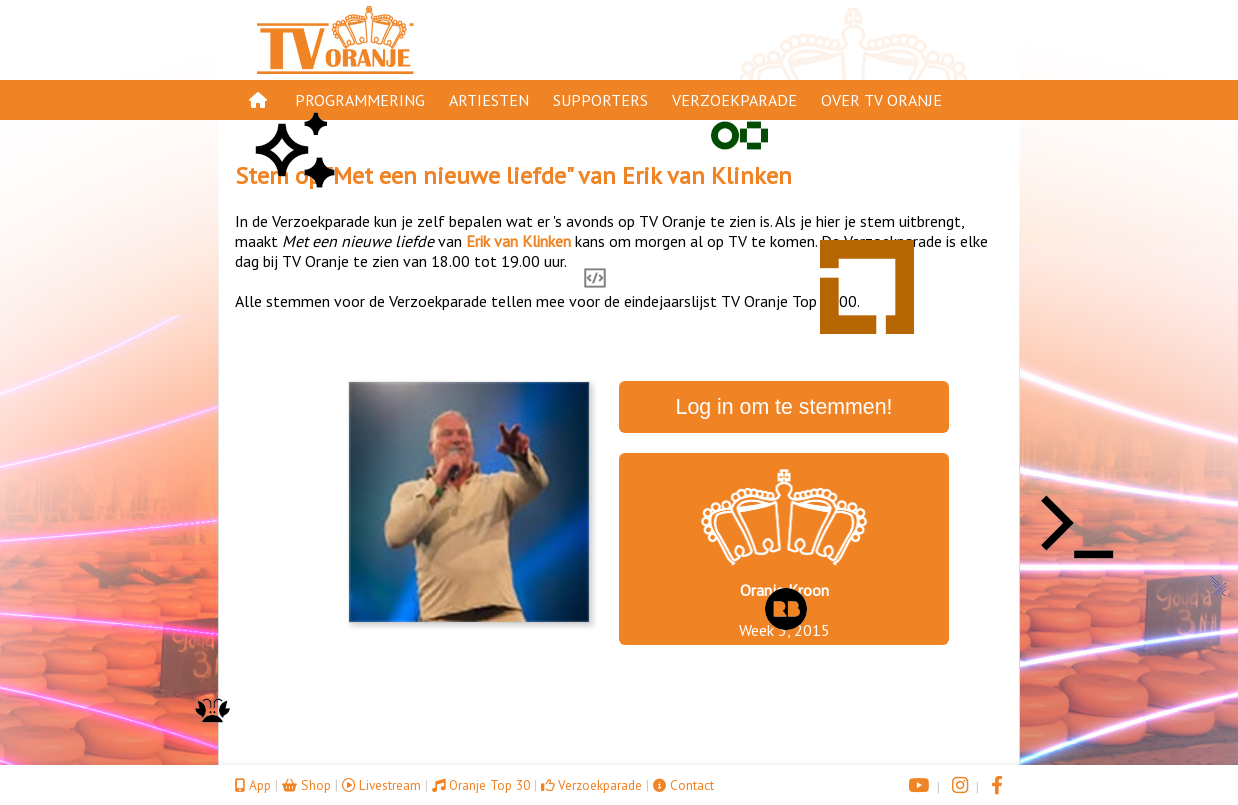 The width and height of the screenshot is (1238, 805). Describe the element at coordinates (1219, 586) in the screenshot. I see `Falco open-source security tool logo` at that location.